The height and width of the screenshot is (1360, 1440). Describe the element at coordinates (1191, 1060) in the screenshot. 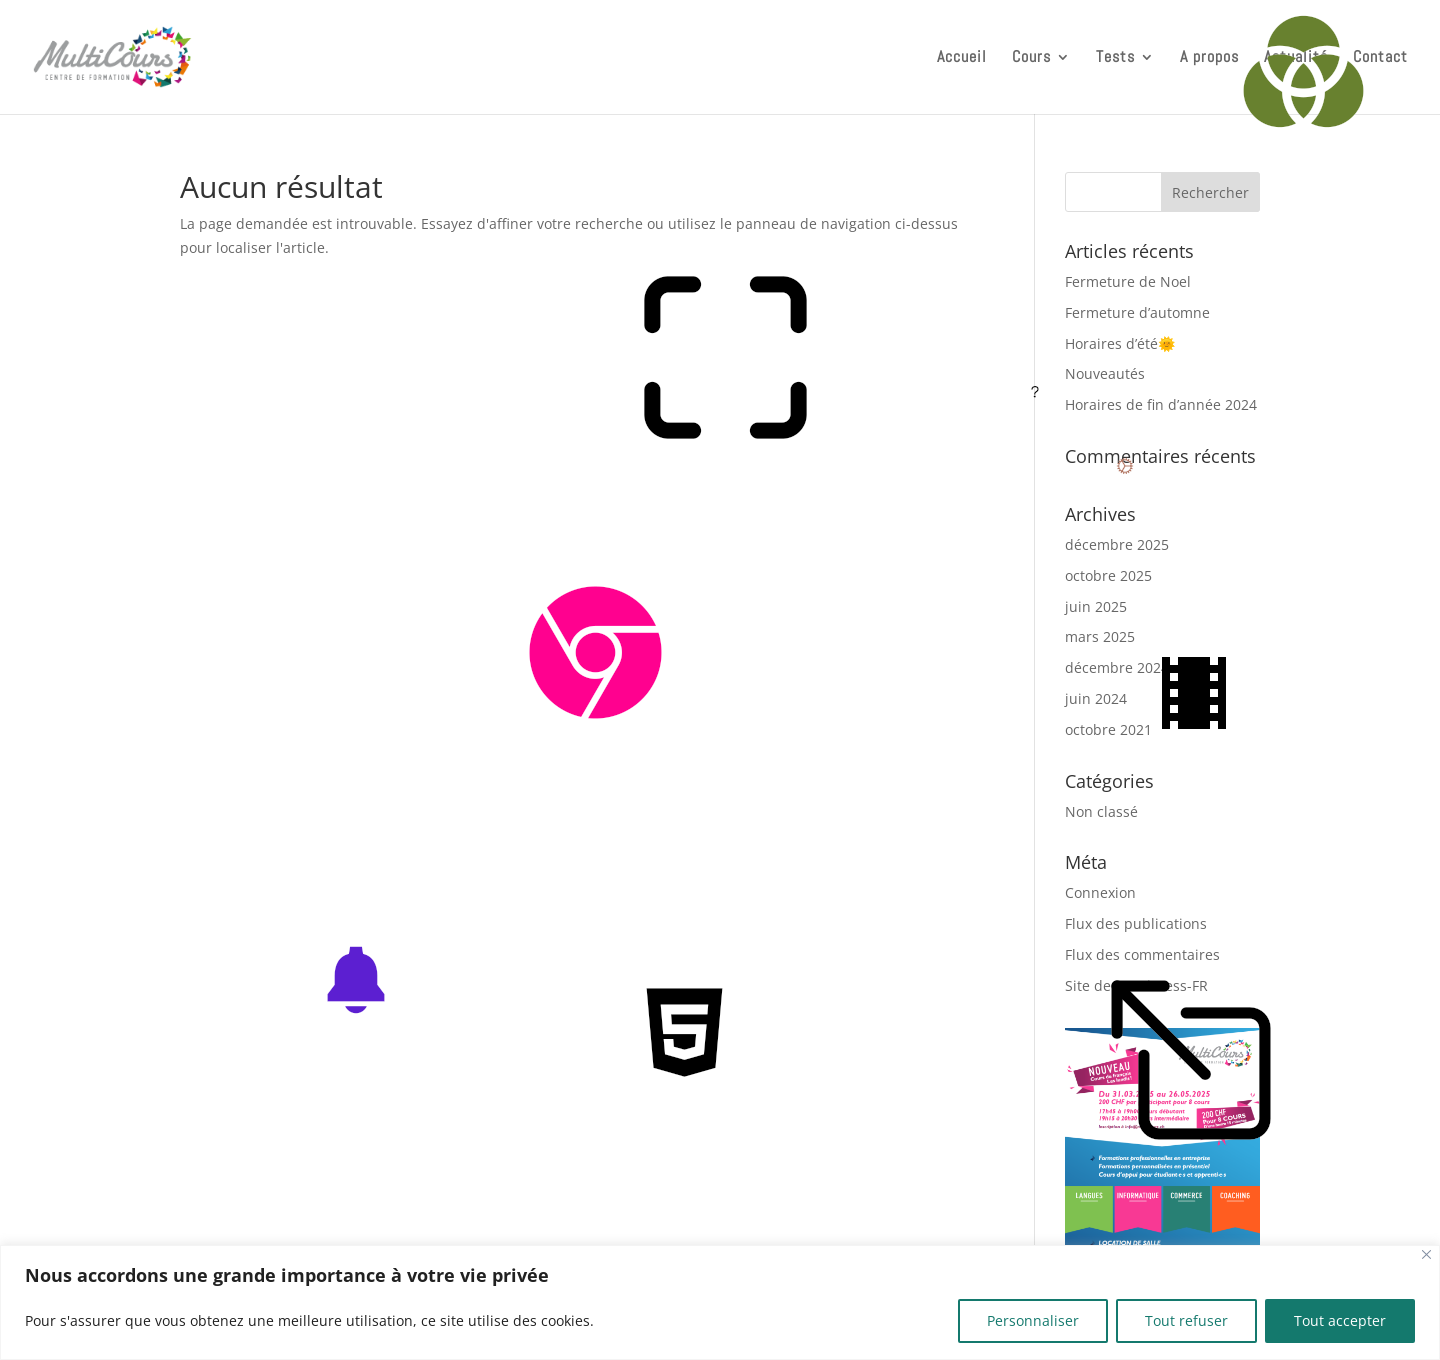

I see `navigate back to previous screen or parent folder` at that location.